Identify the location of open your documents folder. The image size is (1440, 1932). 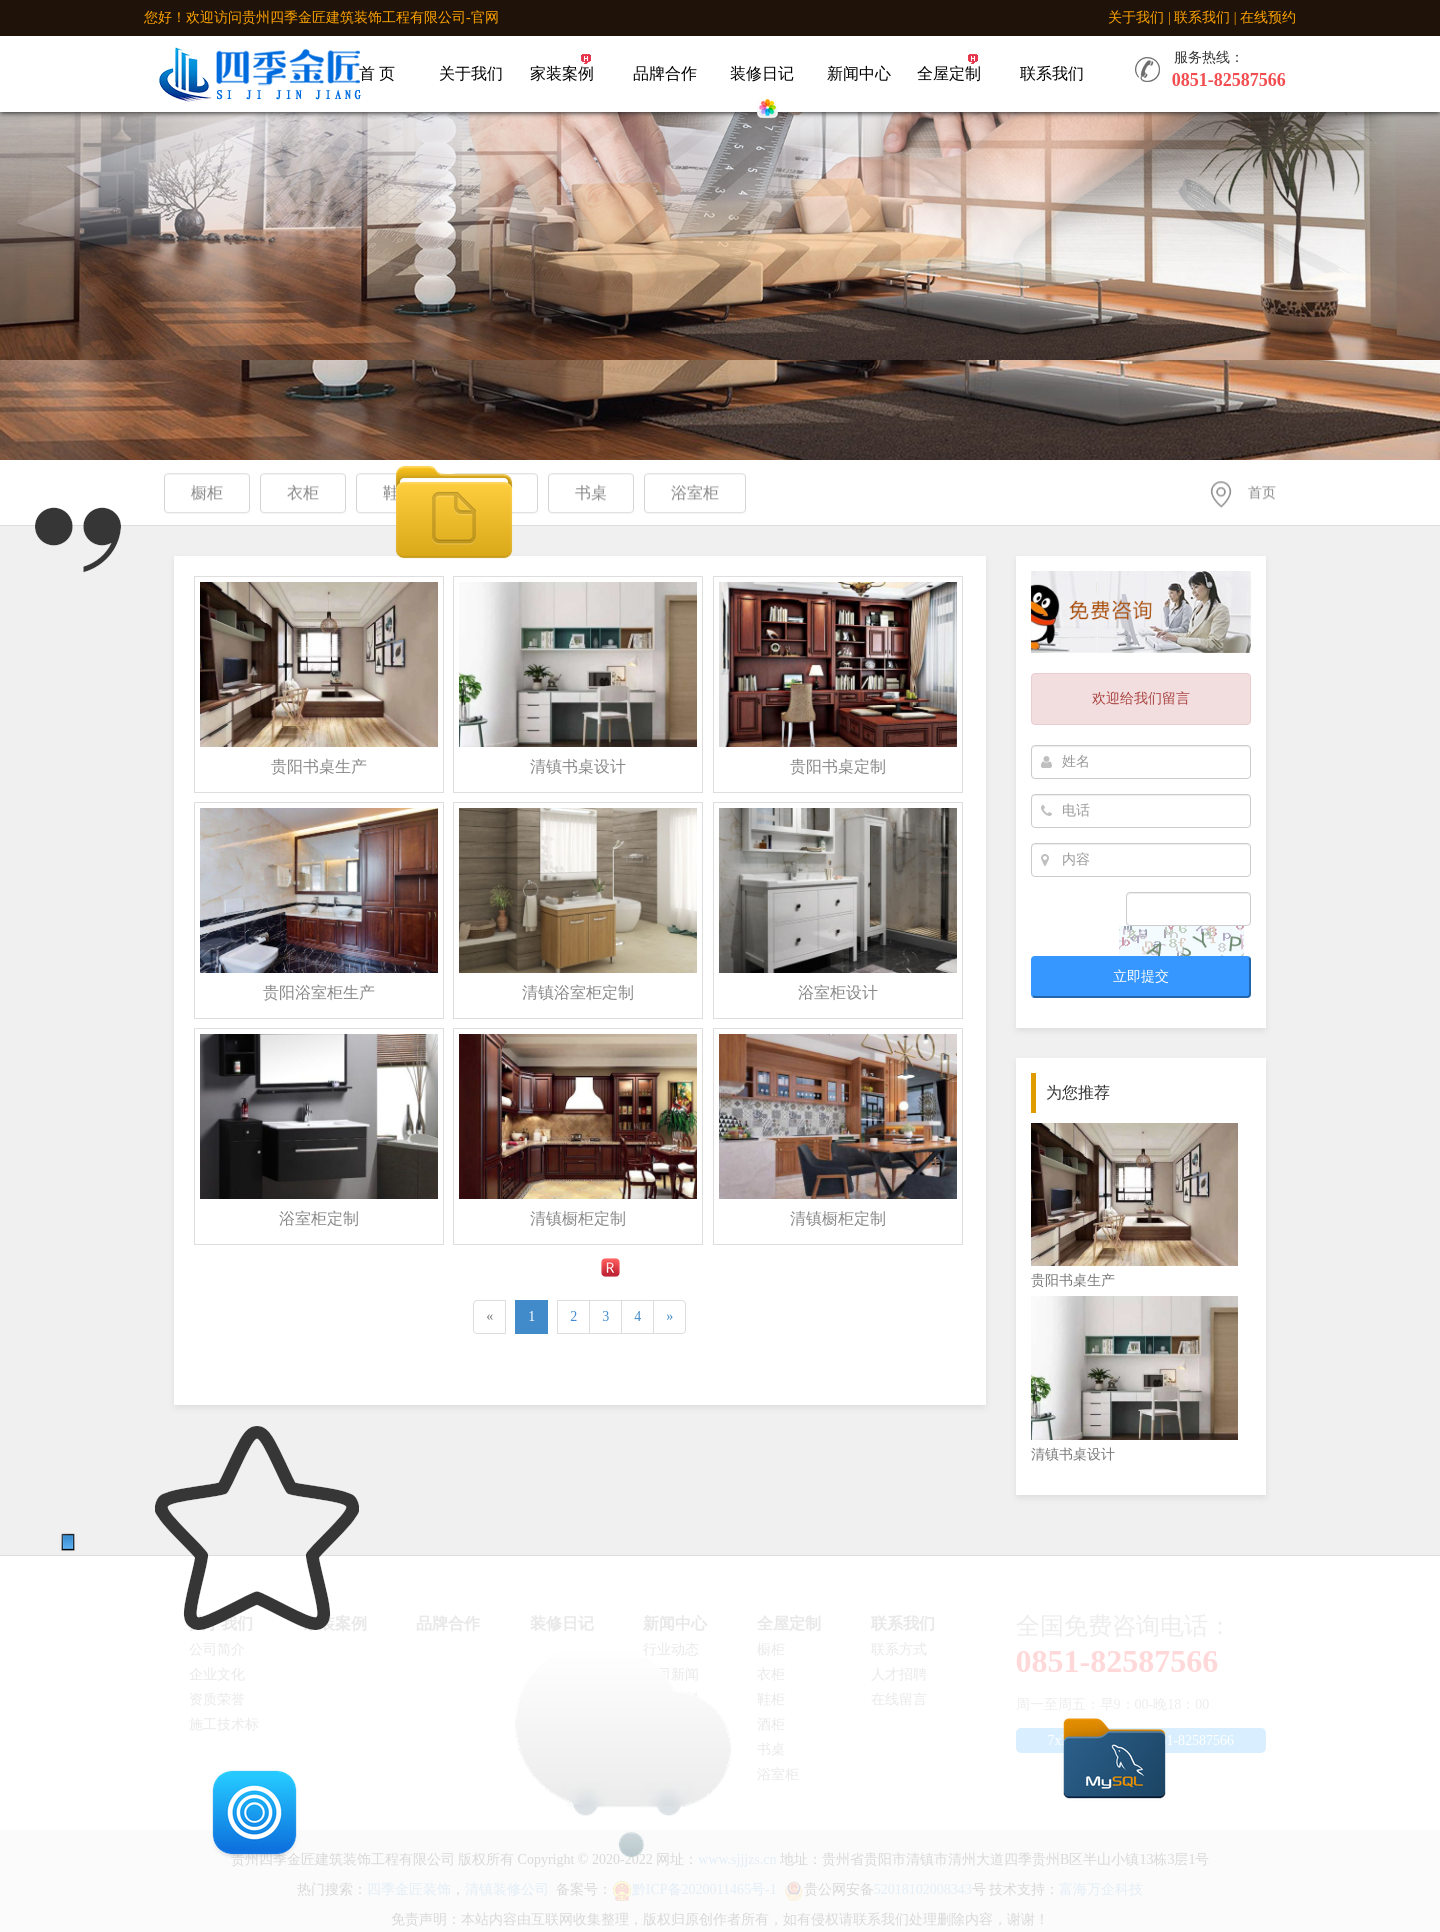
(454, 512).